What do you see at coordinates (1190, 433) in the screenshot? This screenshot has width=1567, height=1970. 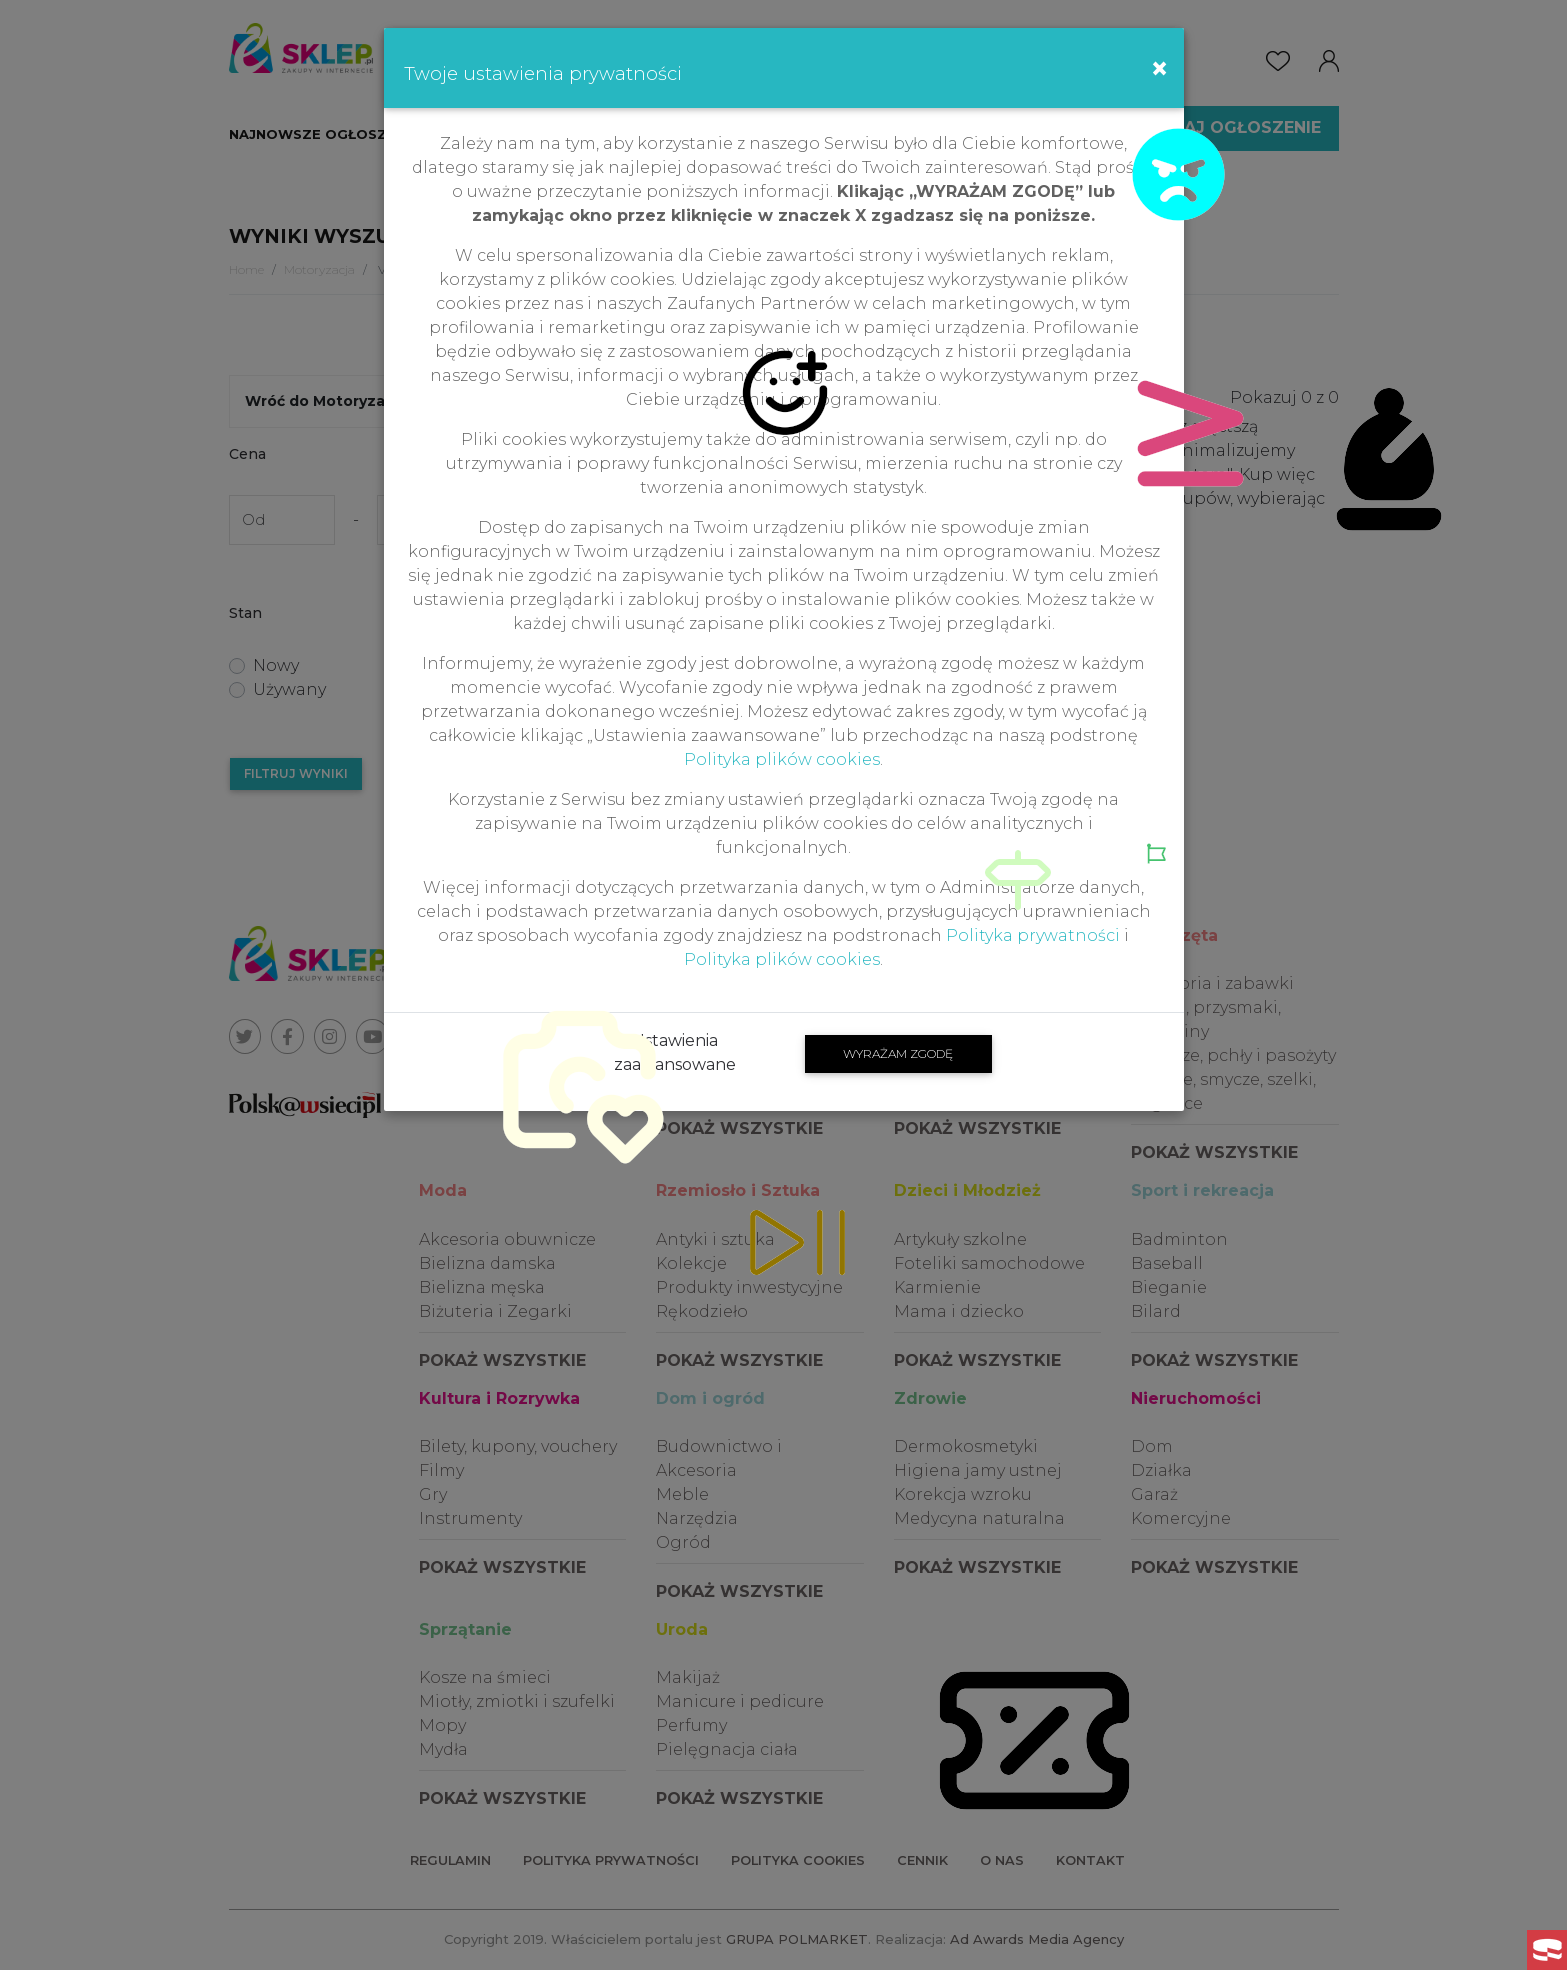 I see `indicates a minimum value requirement` at bounding box center [1190, 433].